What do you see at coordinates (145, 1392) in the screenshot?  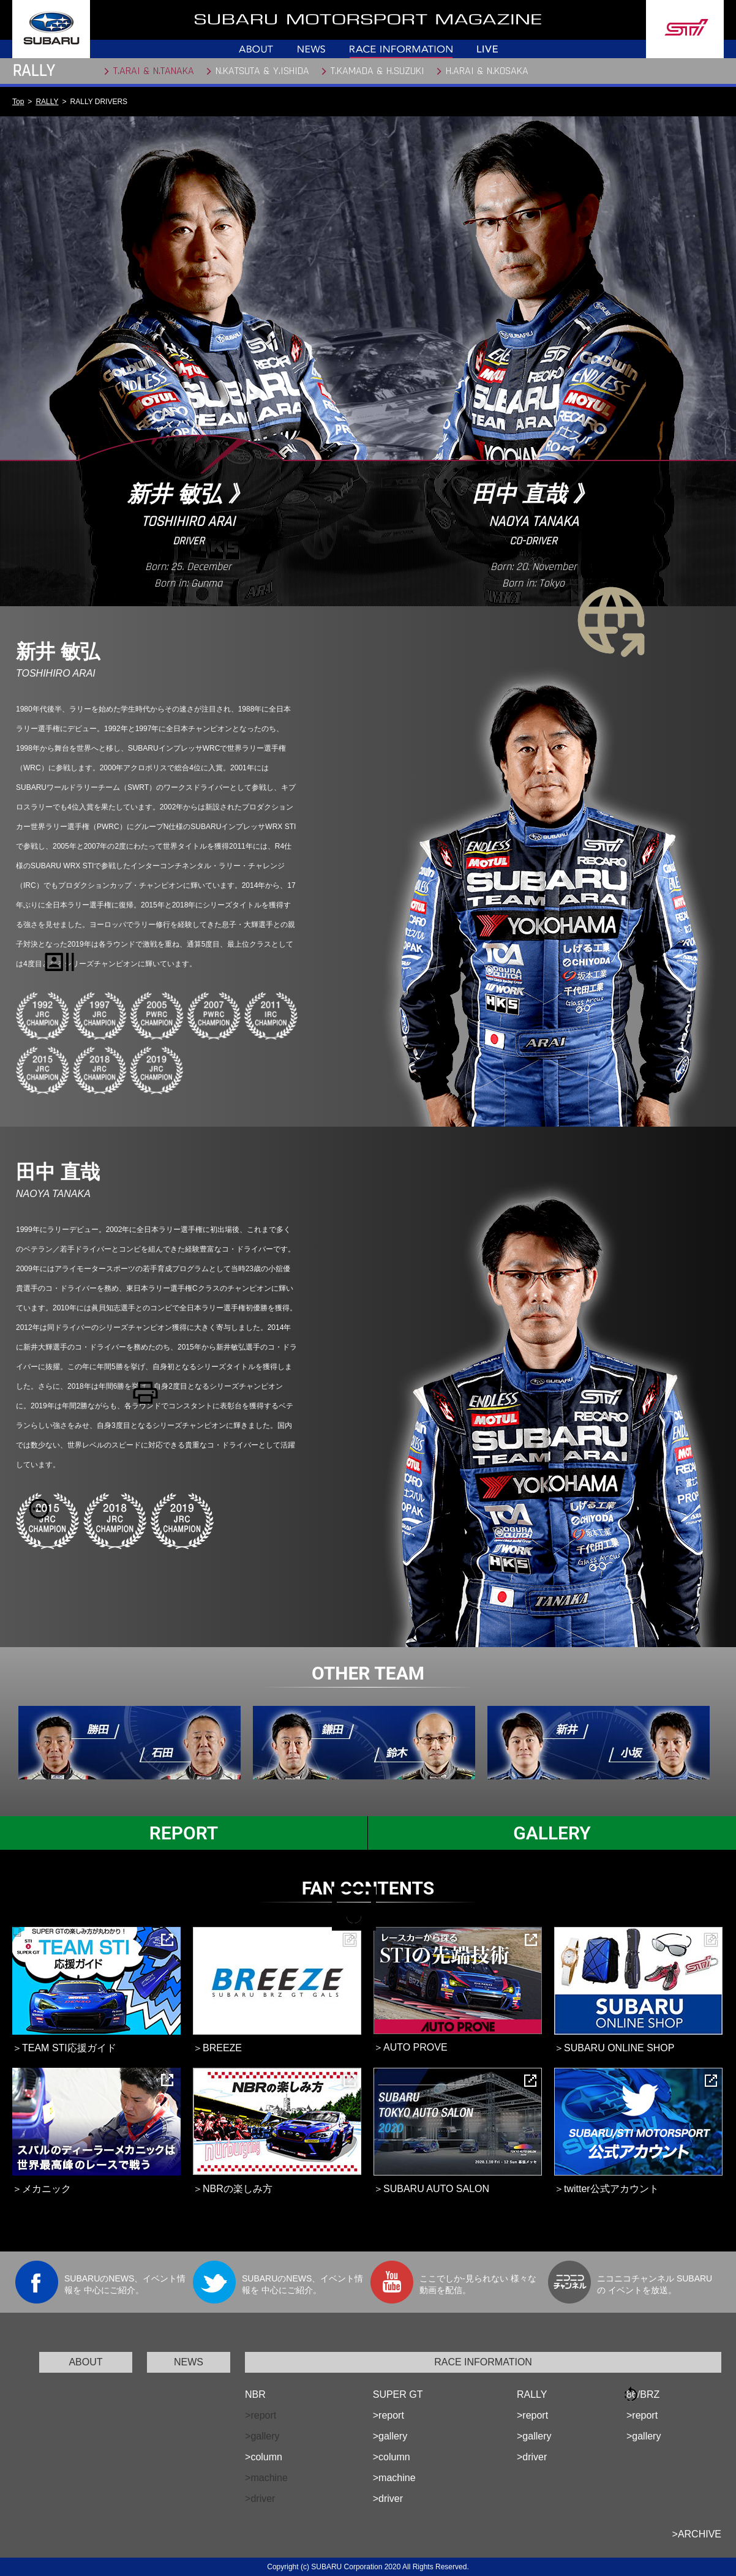 I see `print the current document or page` at bounding box center [145, 1392].